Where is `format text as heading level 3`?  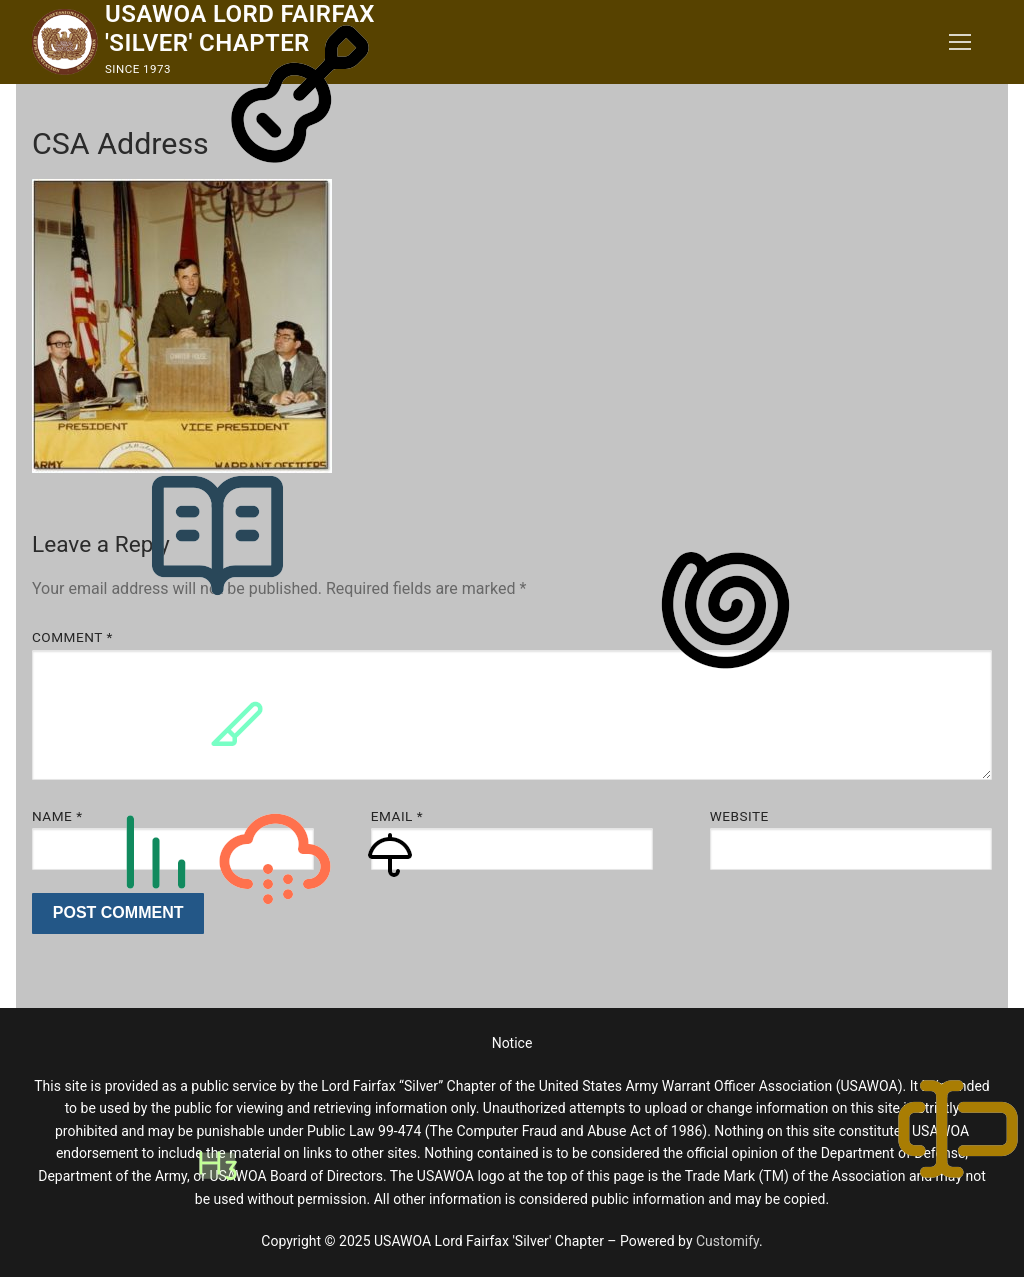
format text as heading level 3 is located at coordinates (216, 1165).